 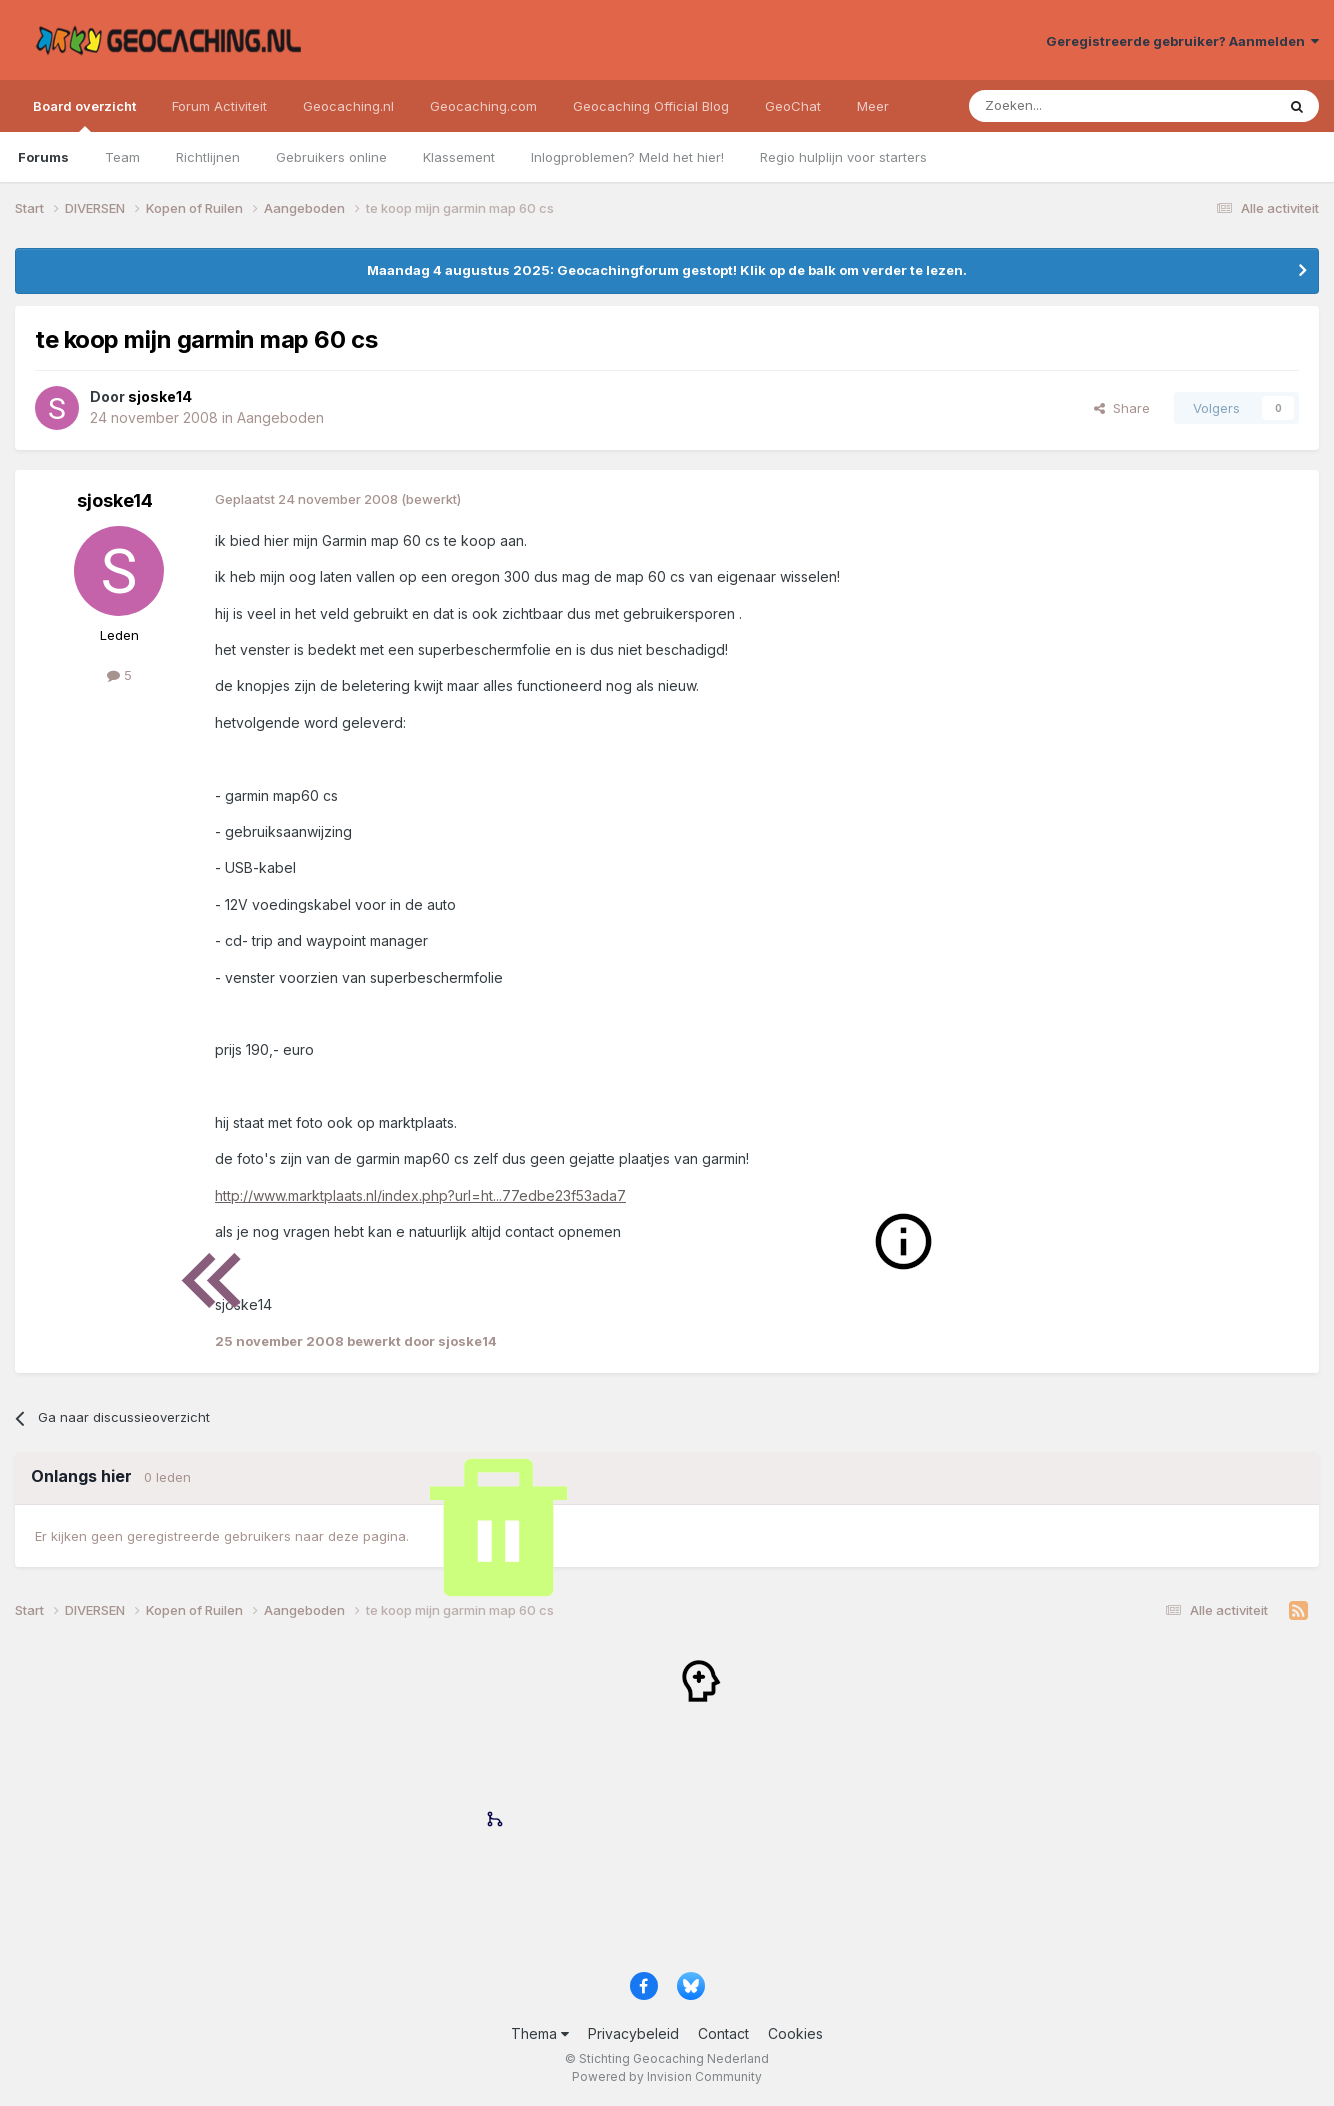 What do you see at coordinates (701, 1681) in the screenshot?
I see `access mental health resources` at bounding box center [701, 1681].